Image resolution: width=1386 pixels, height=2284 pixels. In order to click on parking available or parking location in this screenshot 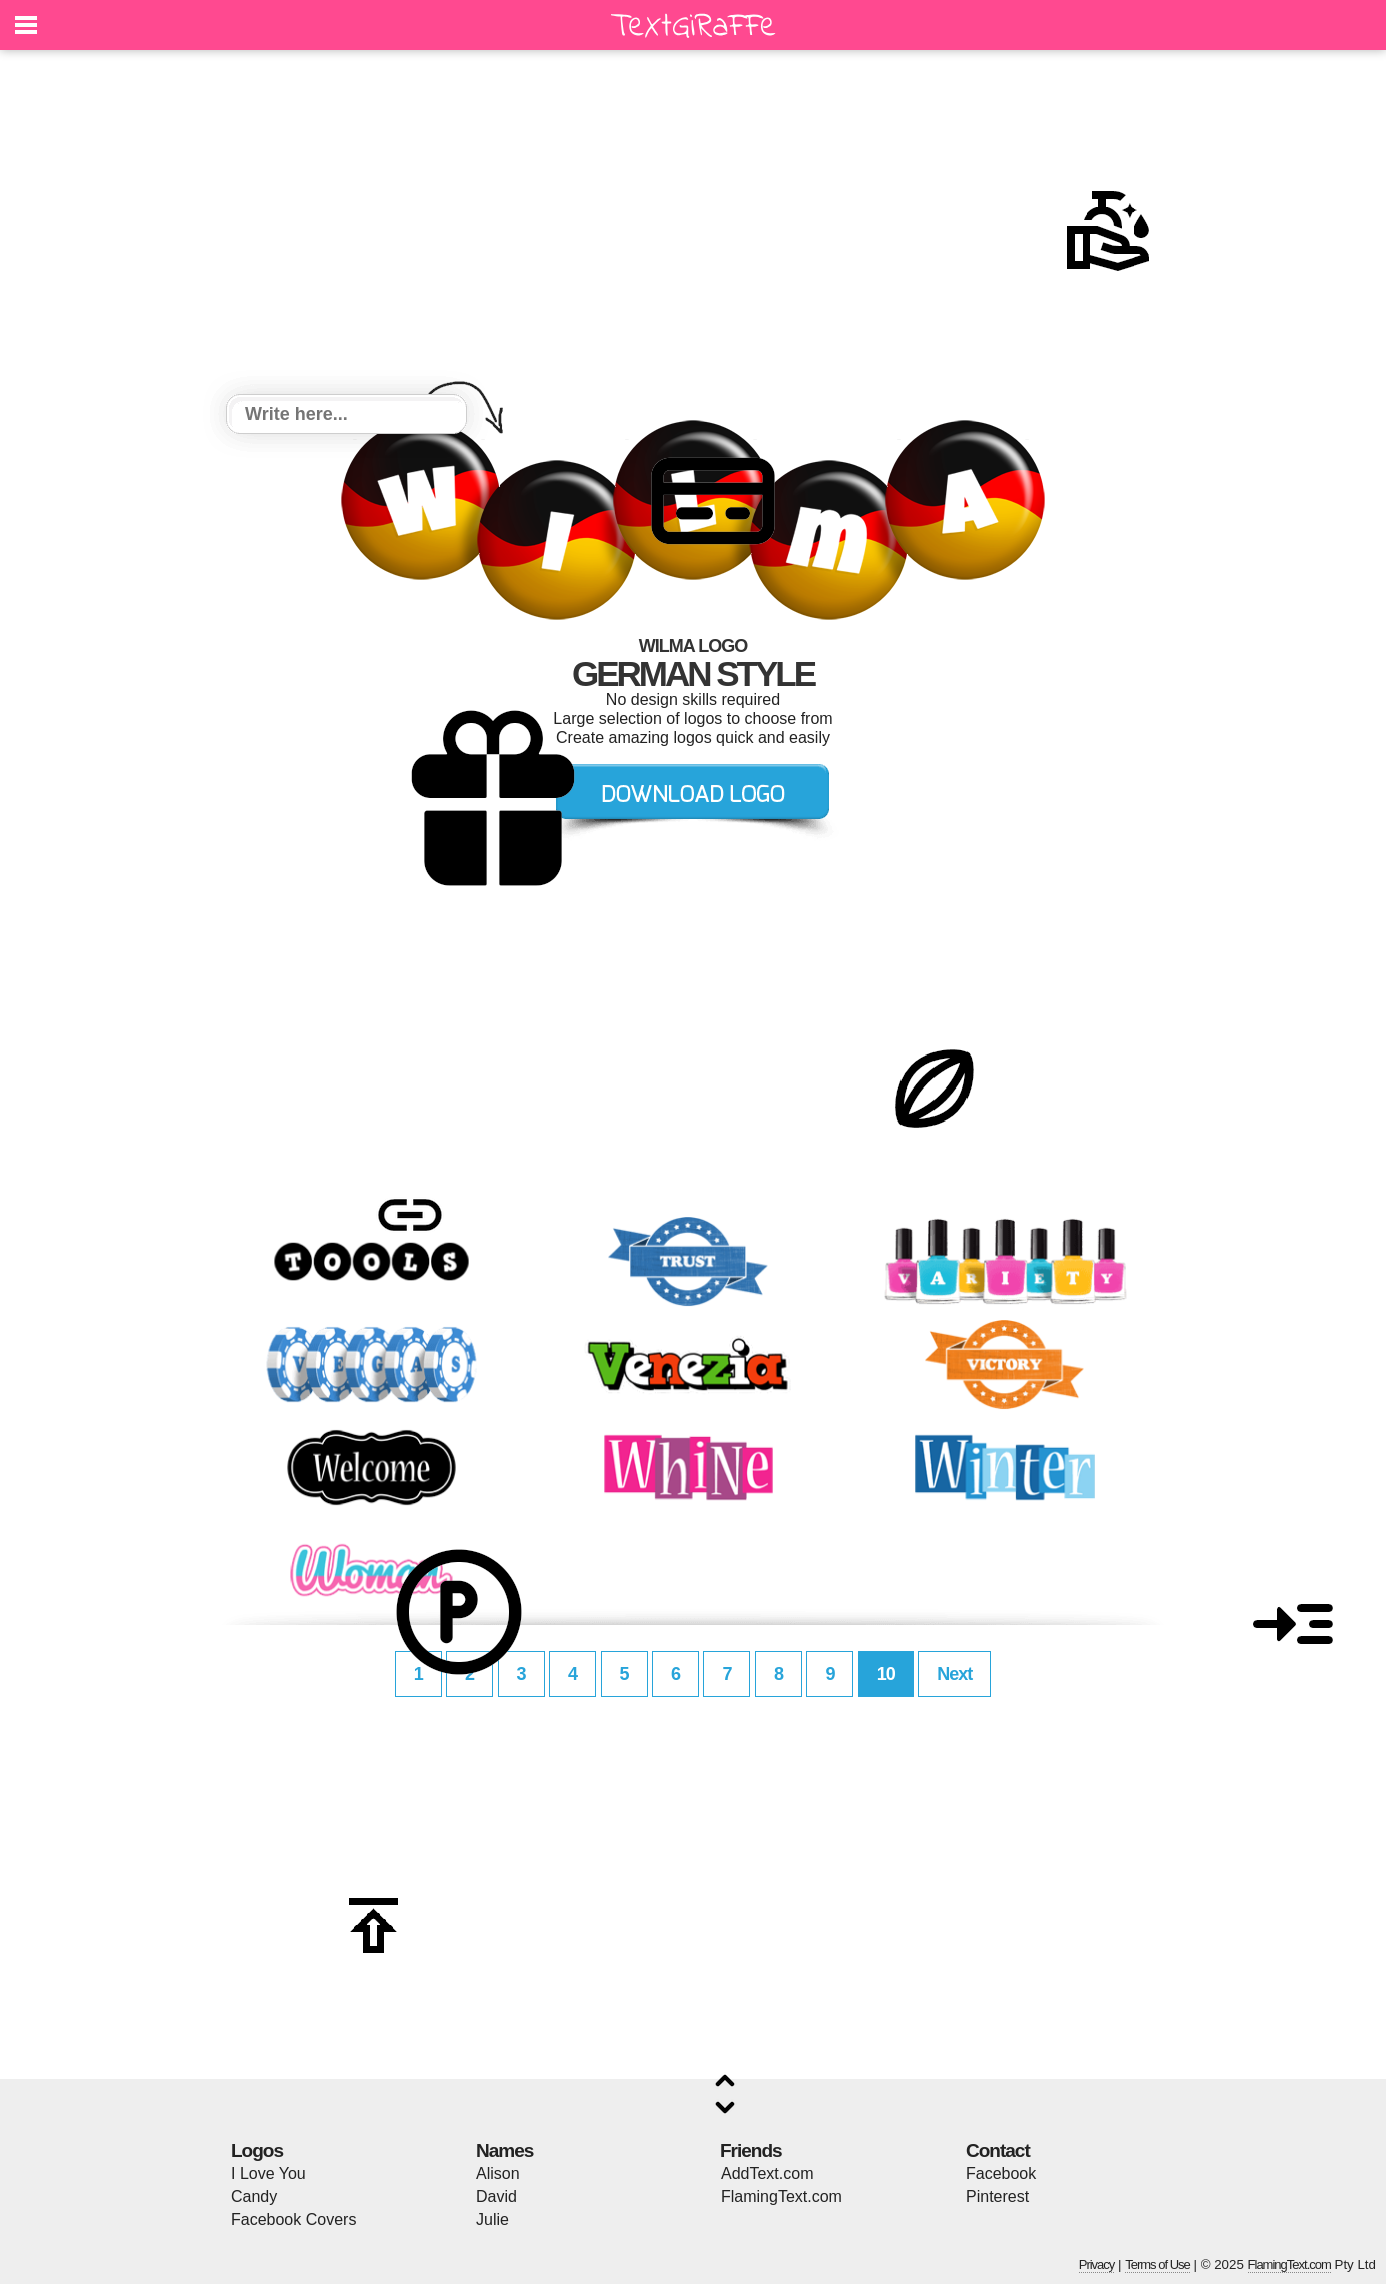, I will do `click(459, 1612)`.